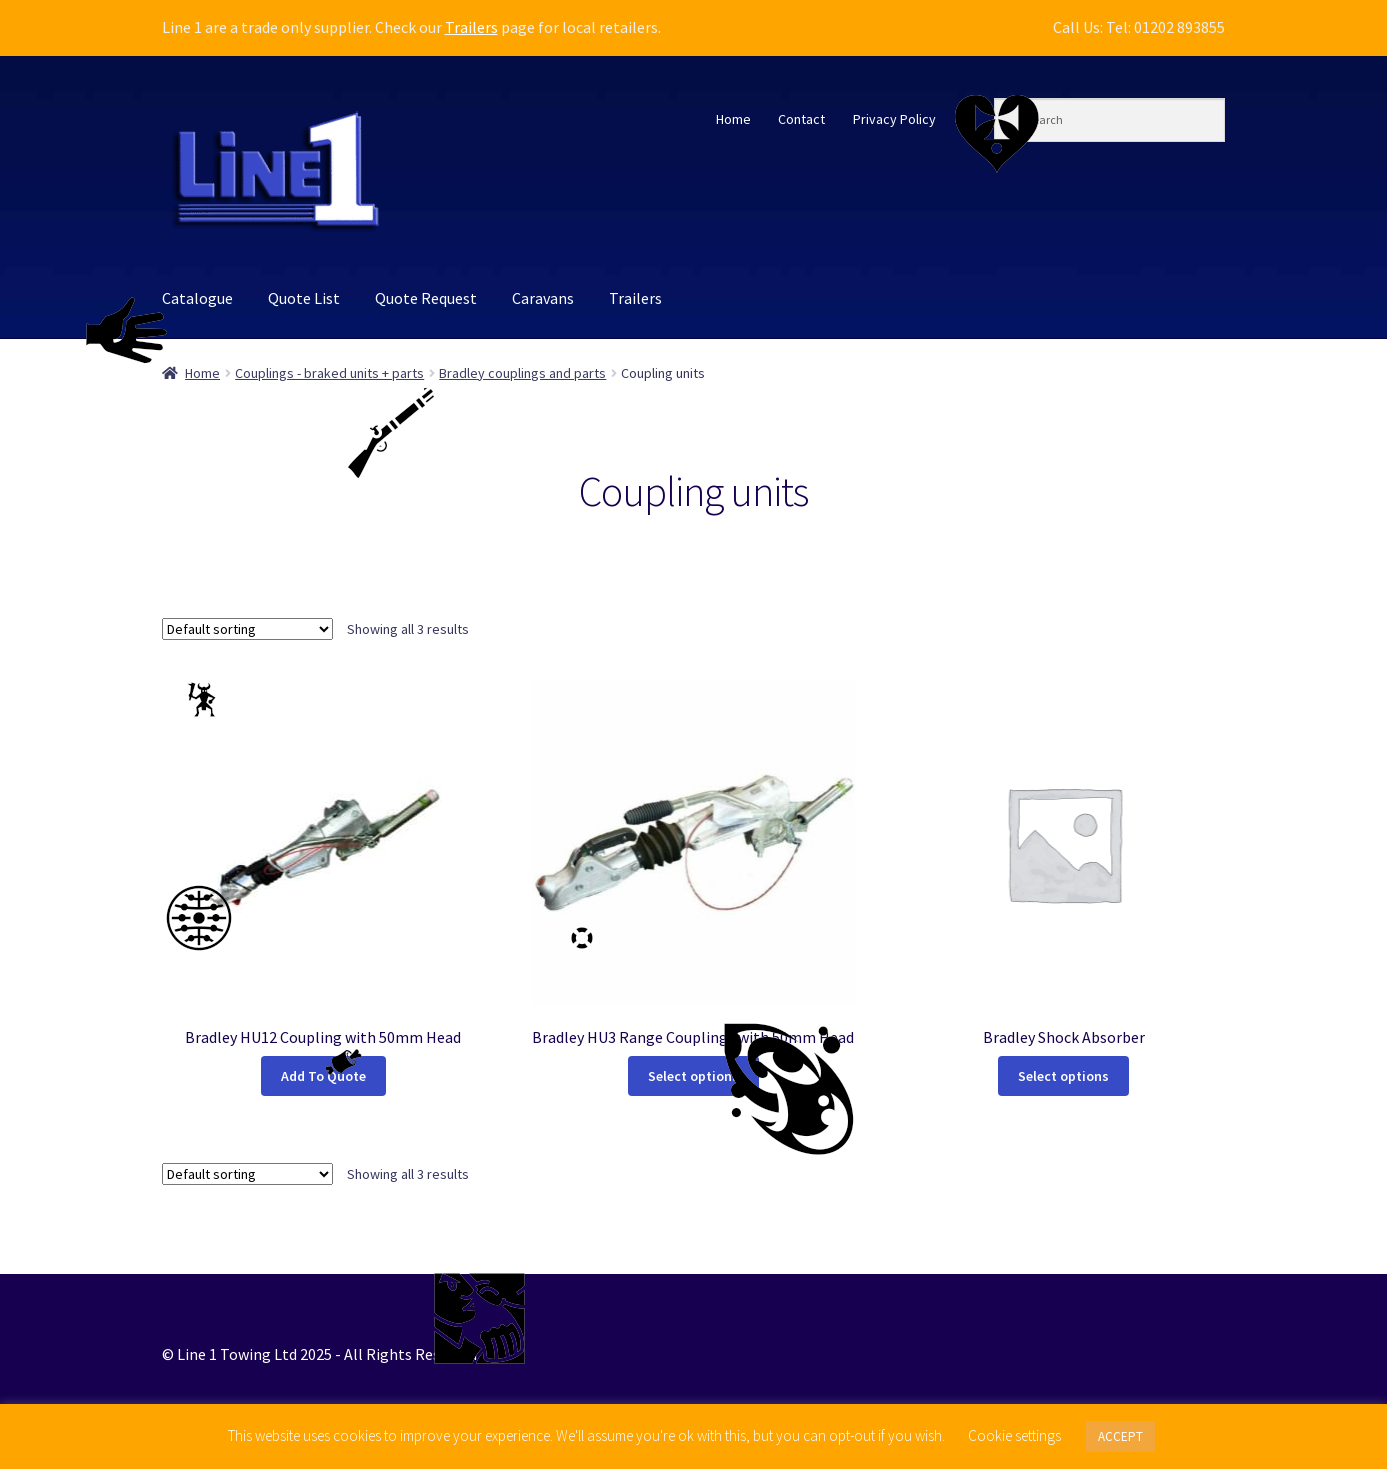 Image resolution: width=1387 pixels, height=1469 pixels. What do you see at coordinates (789, 1089) in the screenshot?
I see `cast a water-based spell or ability` at bounding box center [789, 1089].